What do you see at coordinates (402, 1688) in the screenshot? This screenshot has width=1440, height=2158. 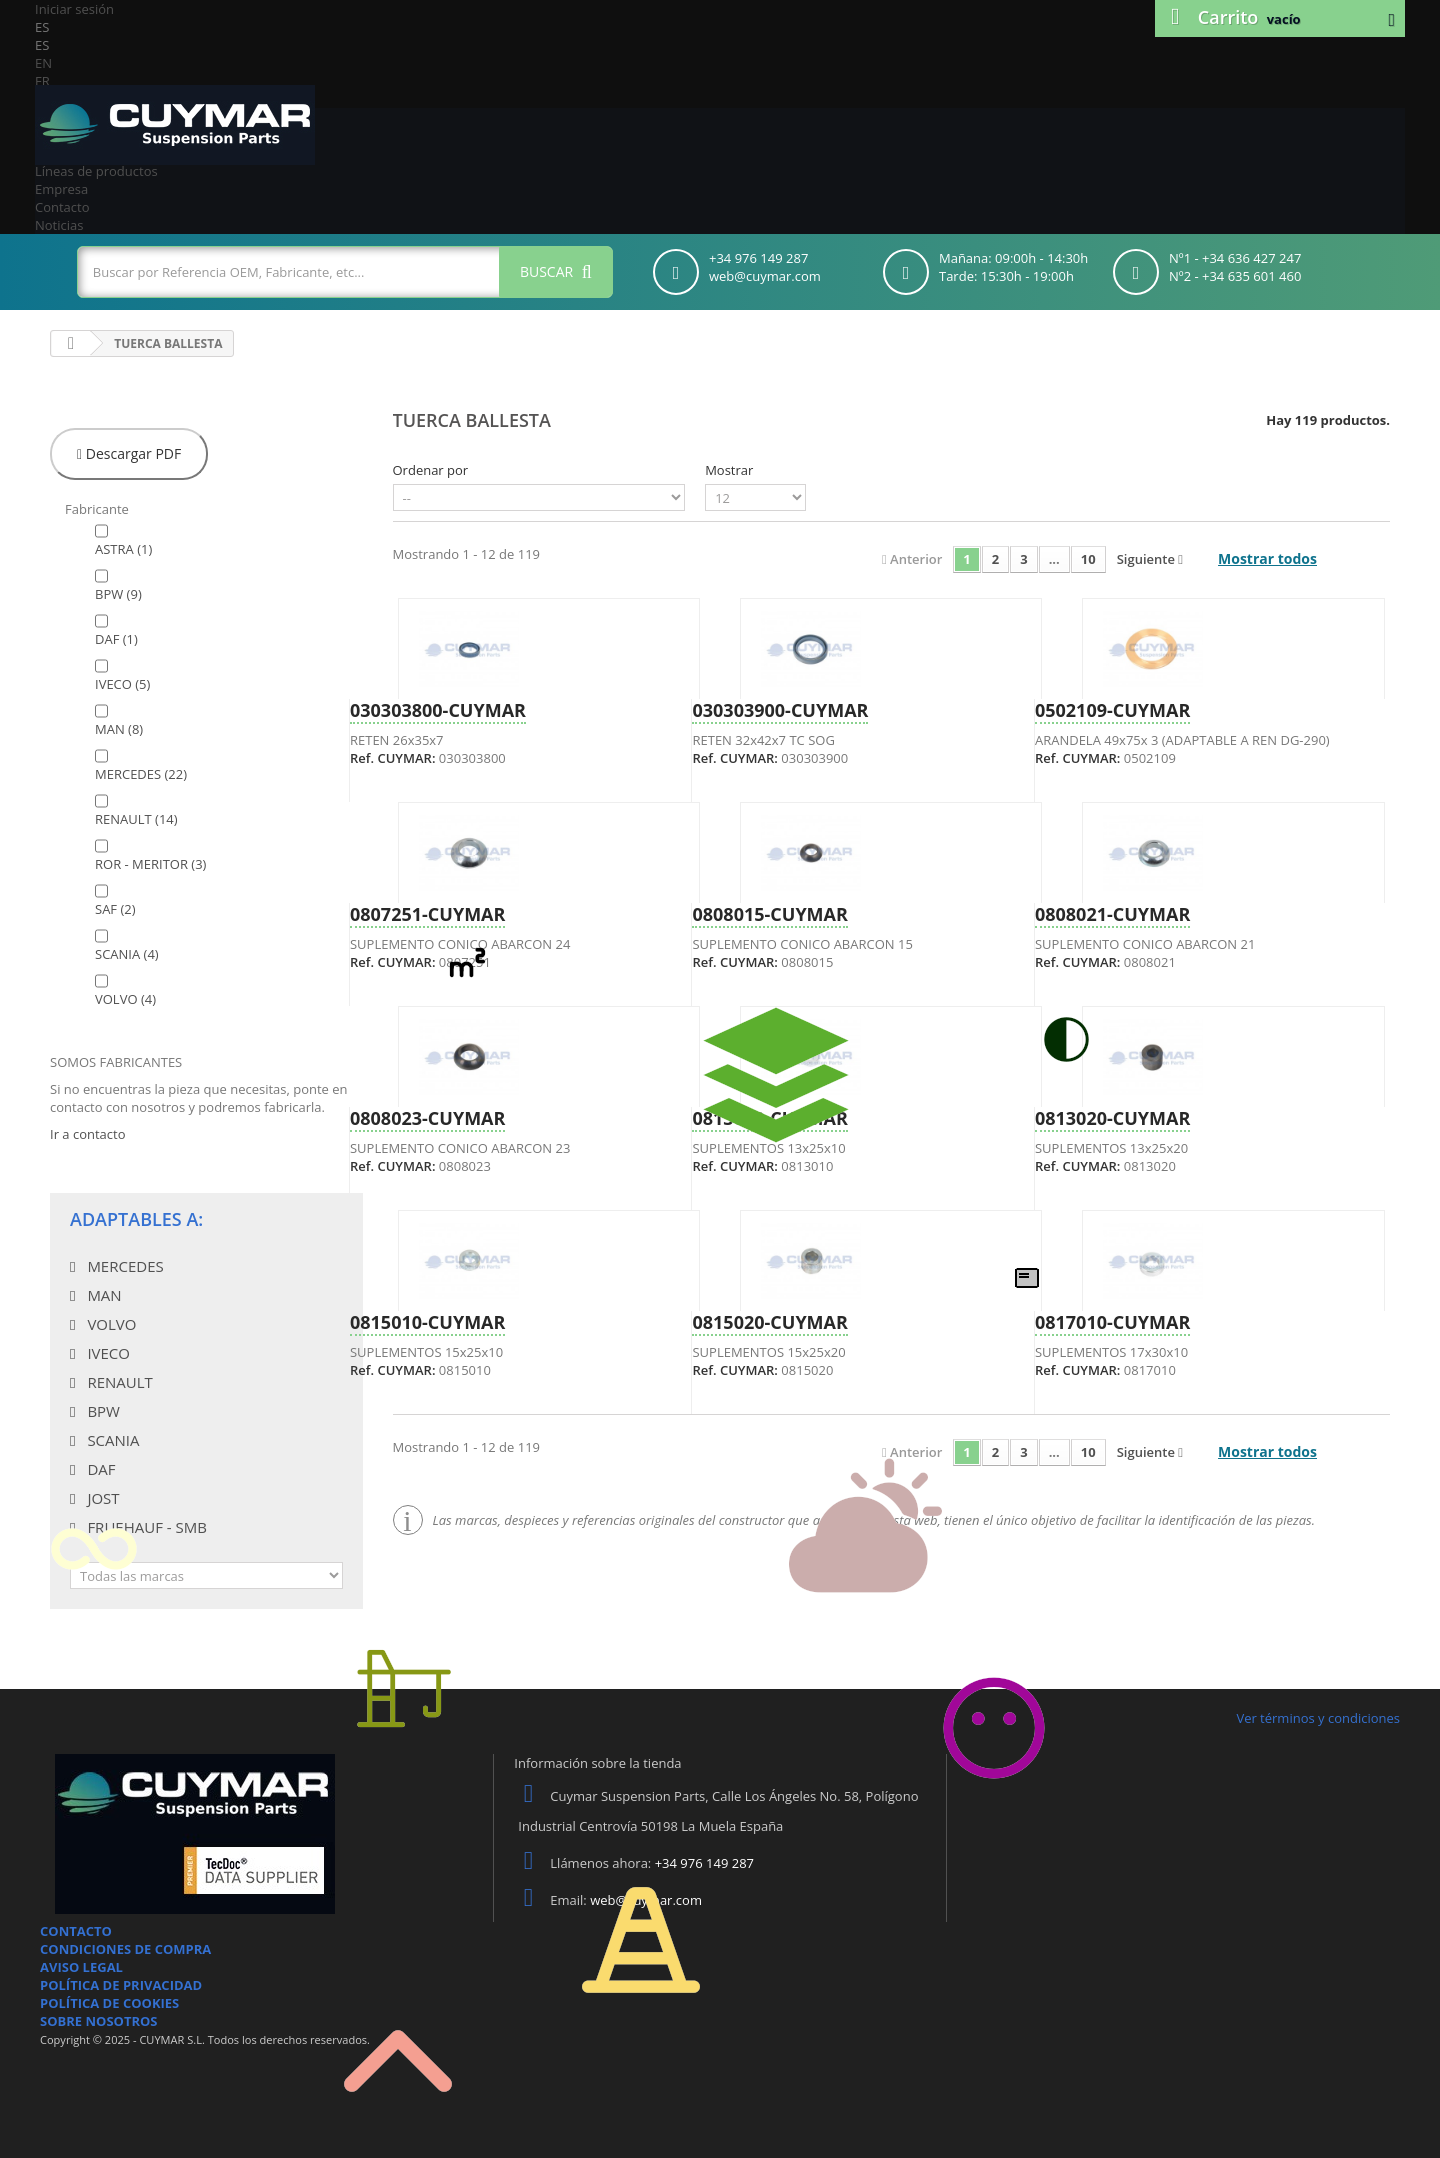 I see `construction or building in progress` at bounding box center [402, 1688].